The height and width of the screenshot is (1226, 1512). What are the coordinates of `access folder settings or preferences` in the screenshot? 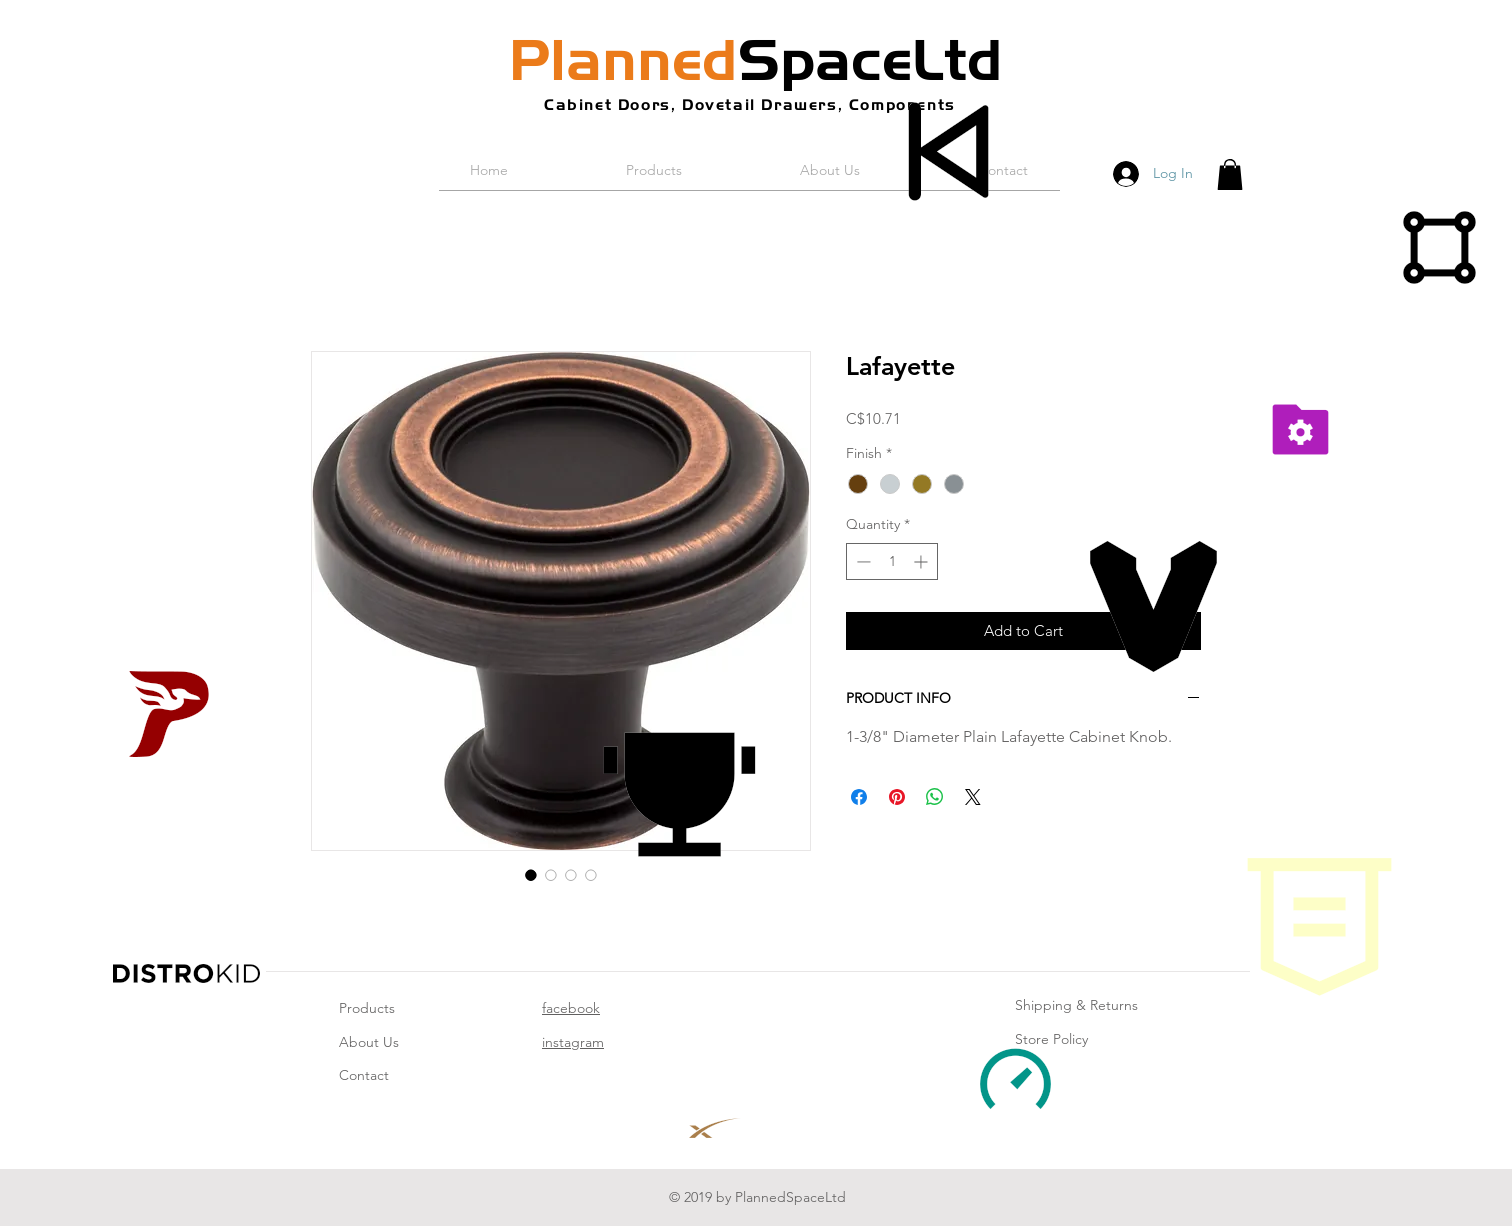 It's located at (1300, 429).